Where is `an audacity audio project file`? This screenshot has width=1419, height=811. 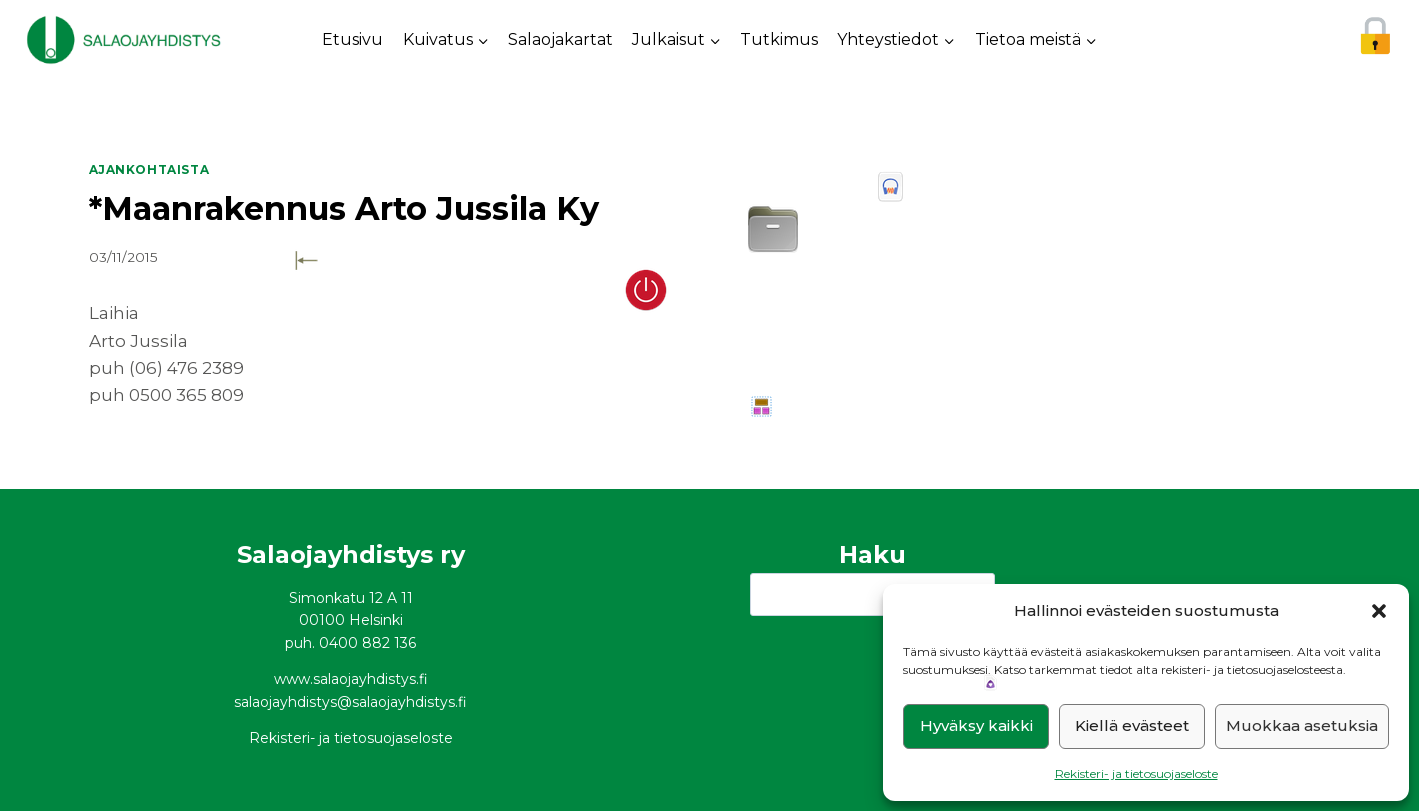
an audacity audio project file is located at coordinates (890, 186).